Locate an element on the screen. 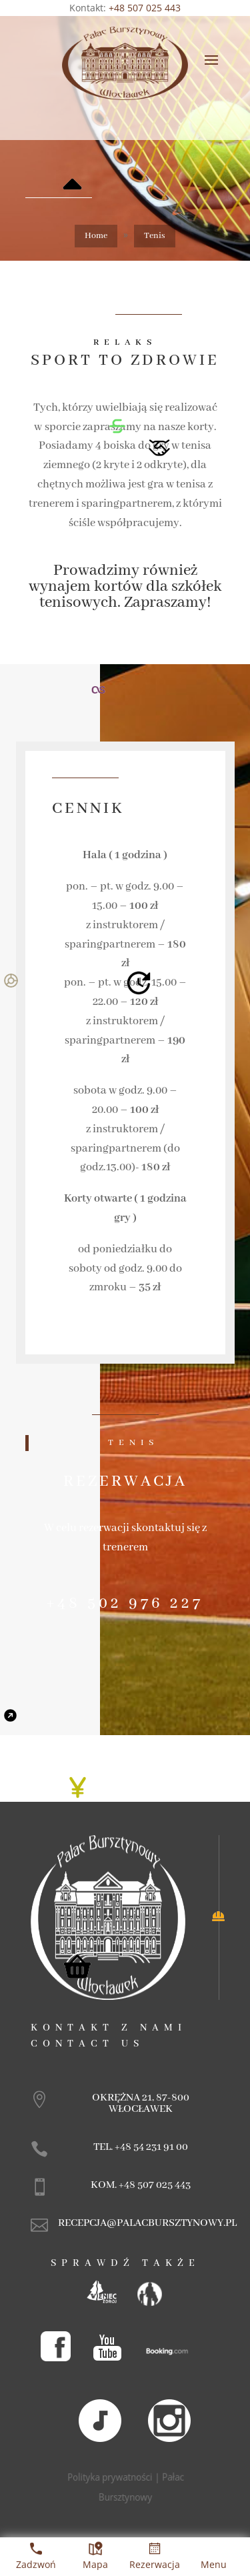 This screenshot has width=250, height=2576. check for updates is located at coordinates (139, 983).